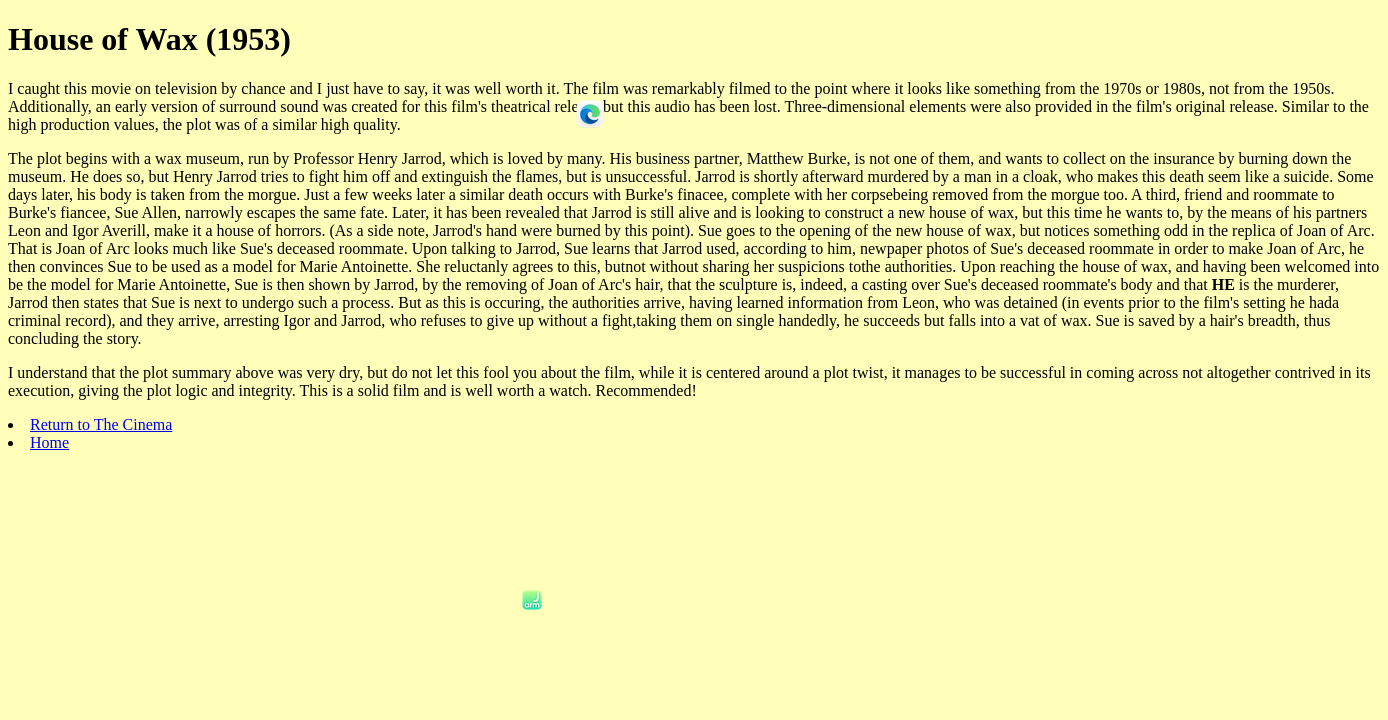 This screenshot has width=1388, height=720. What do you see at coordinates (590, 114) in the screenshot?
I see `open microsoft edge browser` at bounding box center [590, 114].